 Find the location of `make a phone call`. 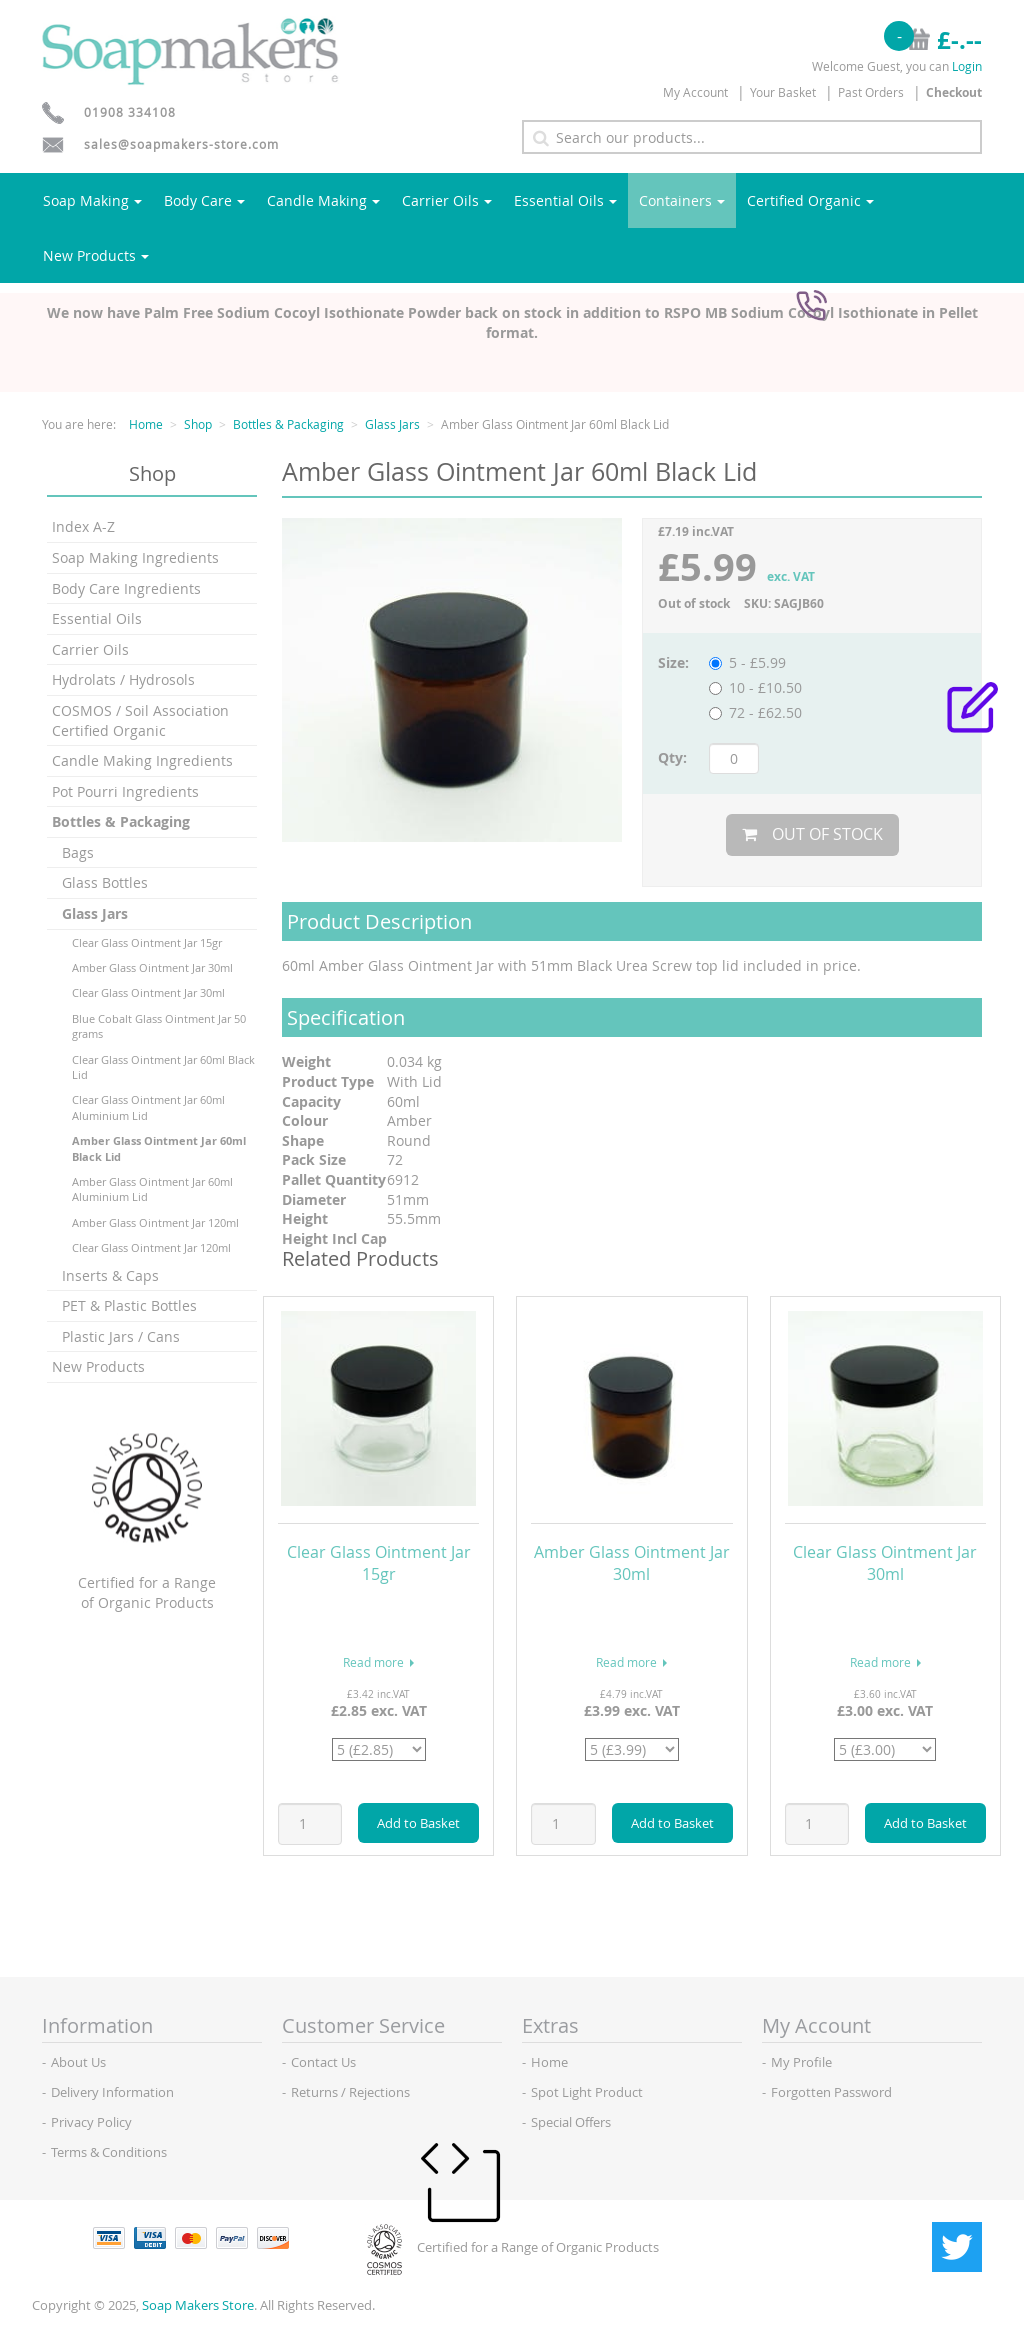

make a phone call is located at coordinates (811, 306).